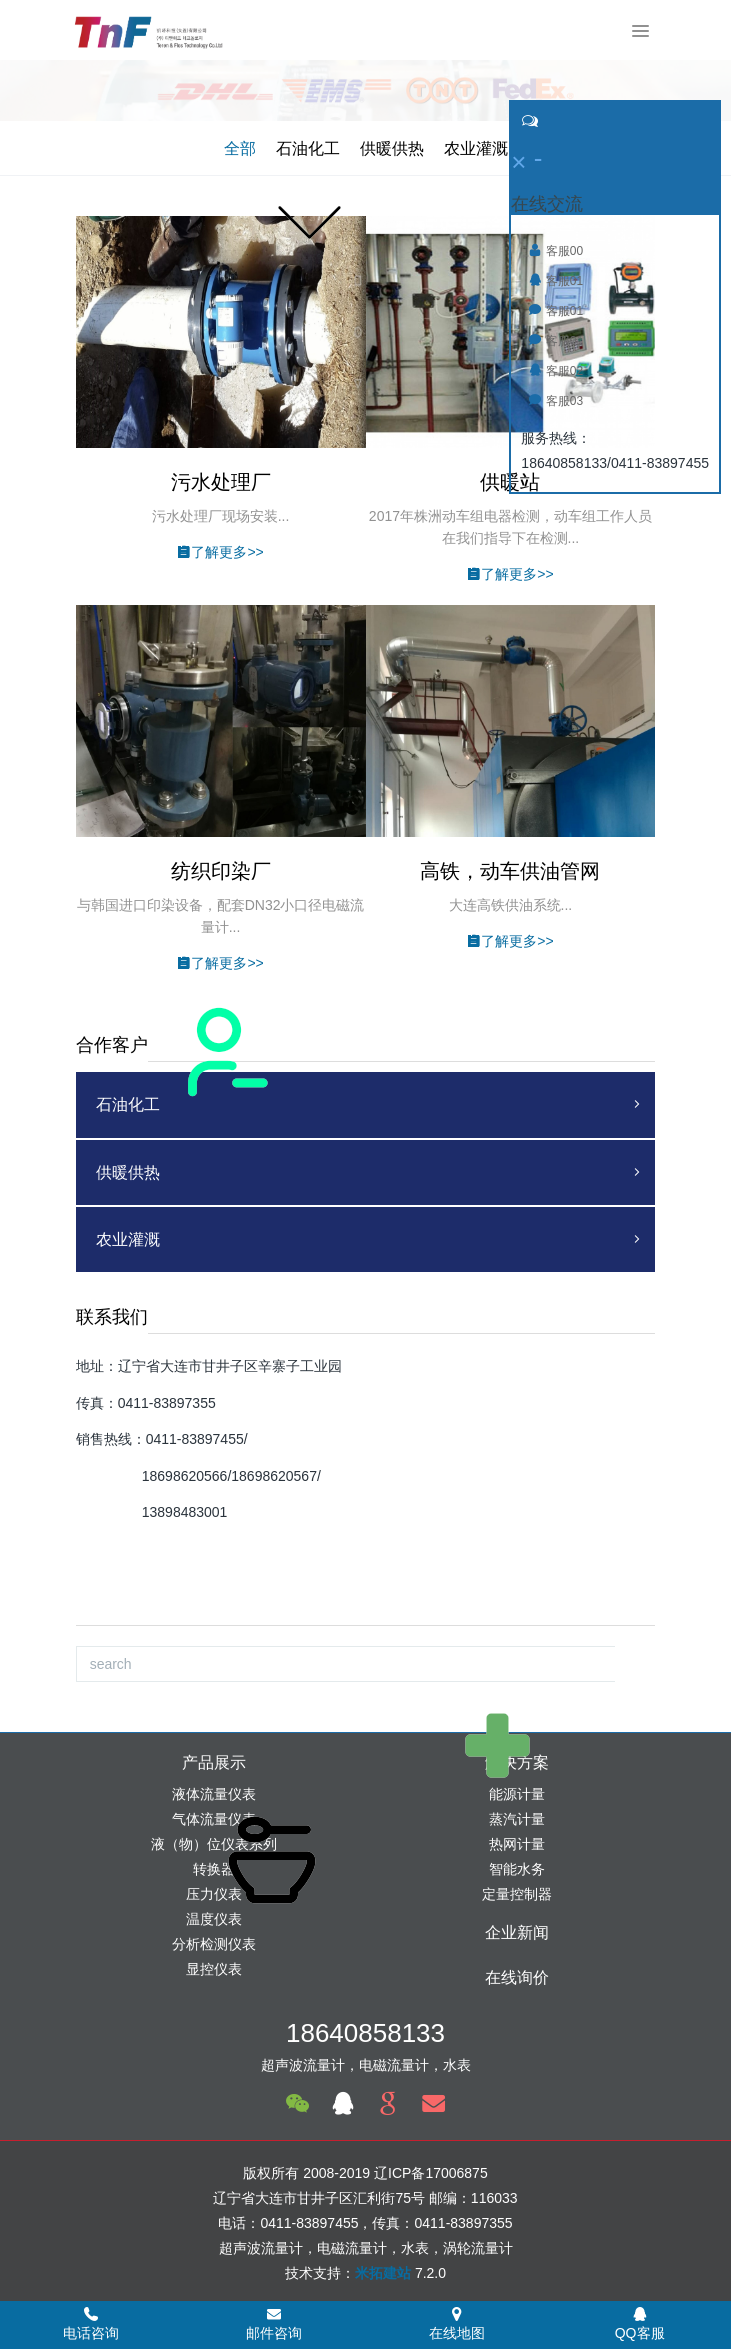  Describe the element at coordinates (309, 219) in the screenshot. I see `expand a dropdown menu` at that location.